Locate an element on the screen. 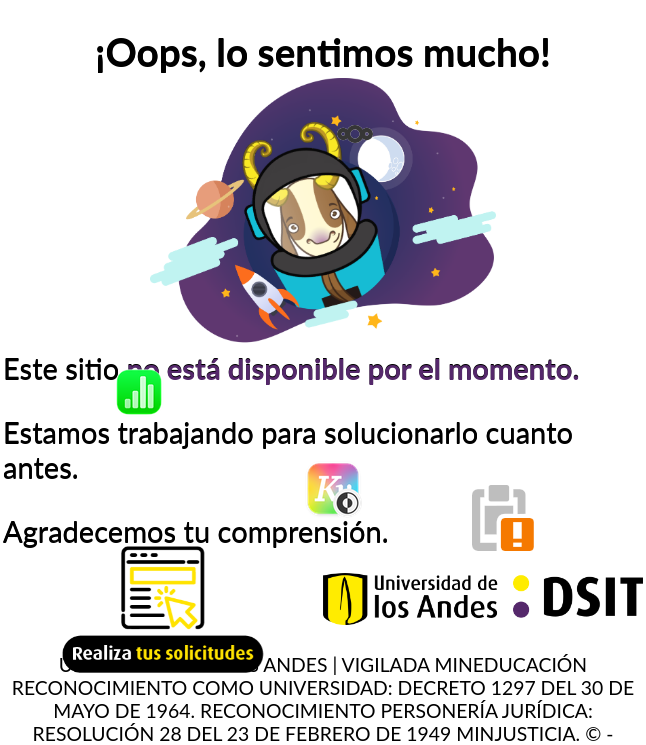 The image size is (646, 745). indicates a task or item is due or requires attention is located at coordinates (501, 518).